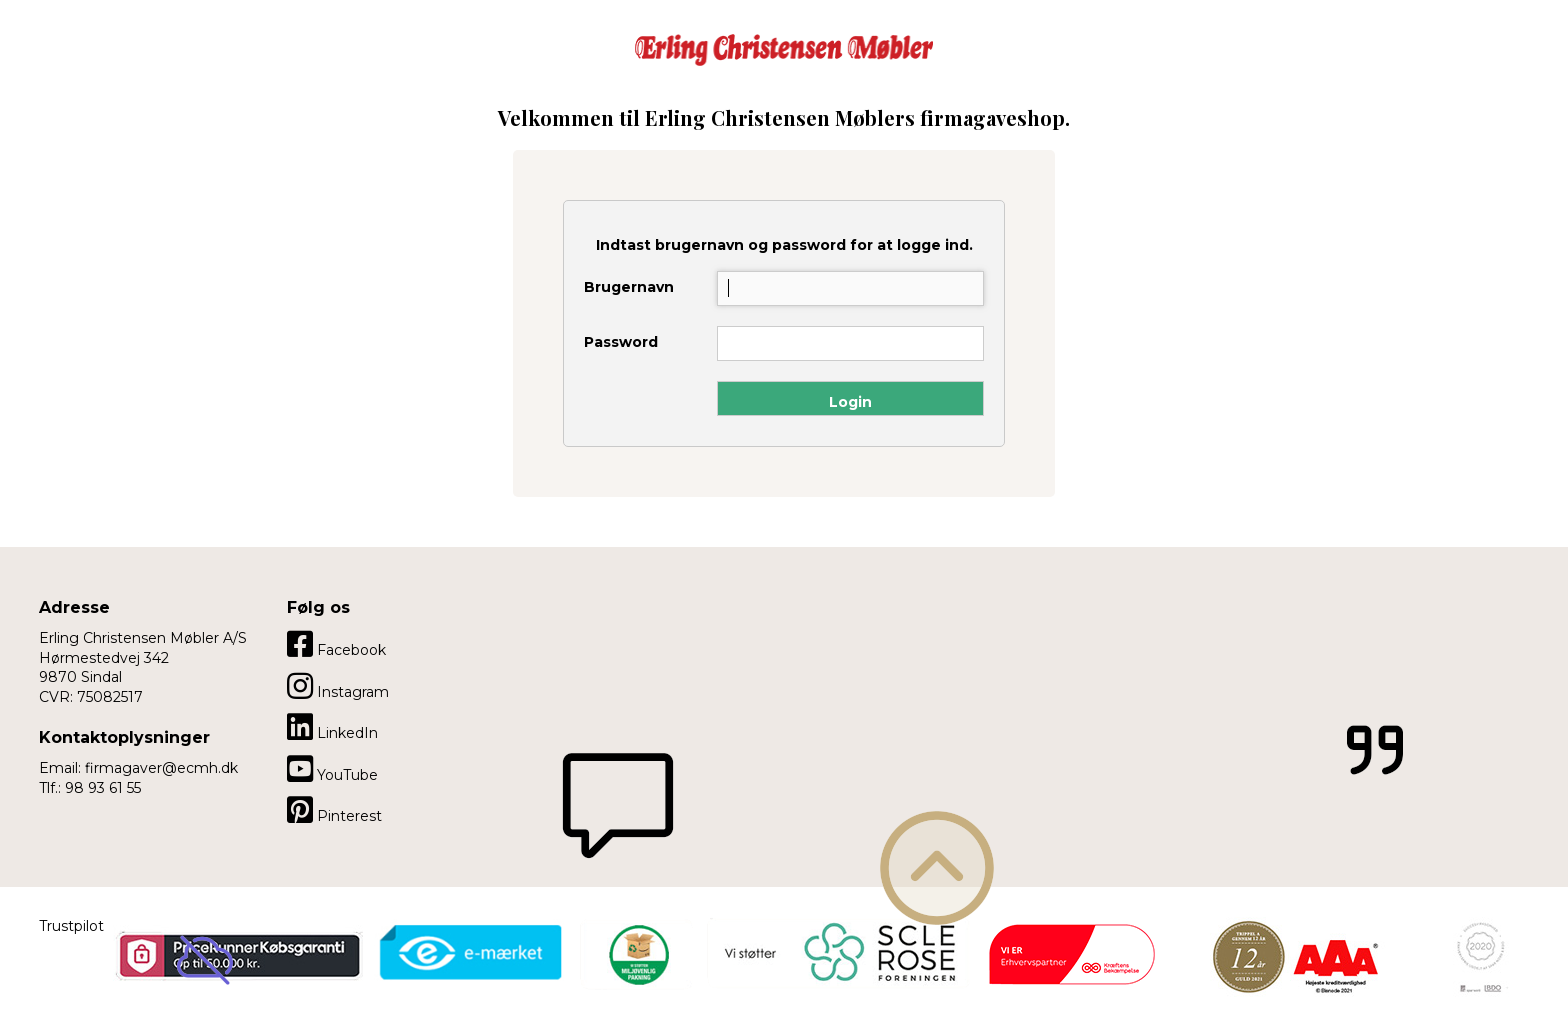 The width and height of the screenshot is (1568, 1027). Describe the element at coordinates (205, 959) in the screenshot. I see `indicates cloud sync is unavailable` at that location.